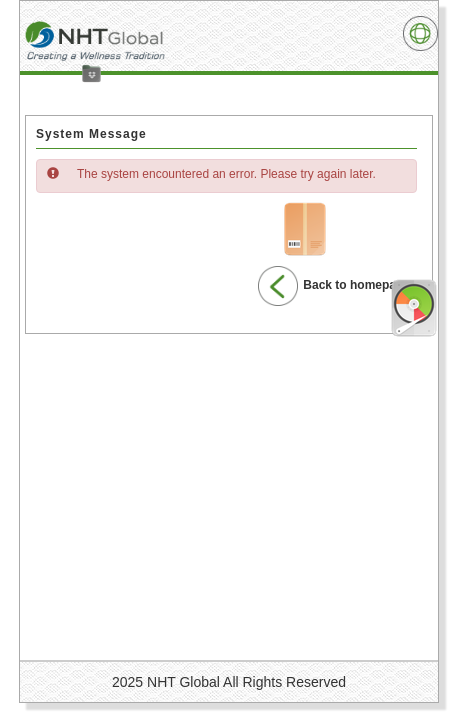 The image size is (458, 720). I want to click on open your dropbox folder, so click(91, 73).